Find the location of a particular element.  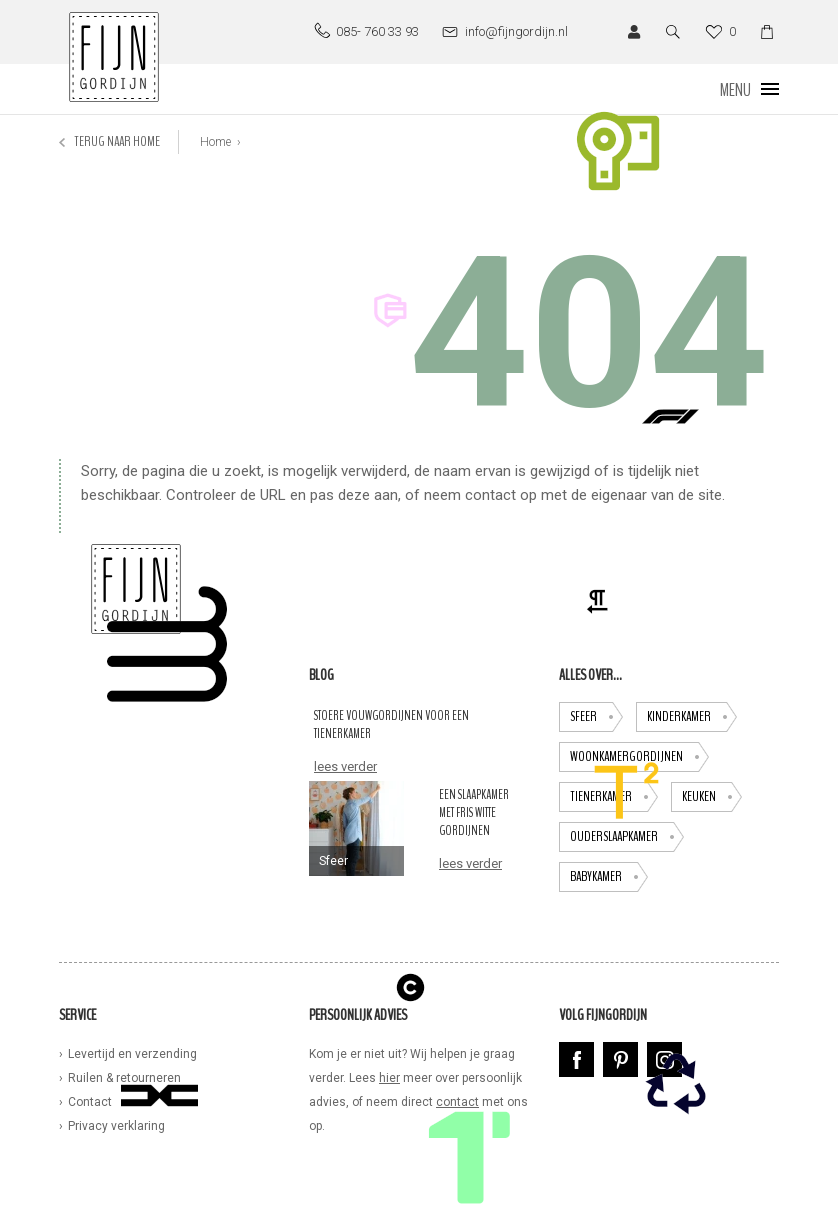

link to Cirrus CI continuous integration service is located at coordinates (167, 644).